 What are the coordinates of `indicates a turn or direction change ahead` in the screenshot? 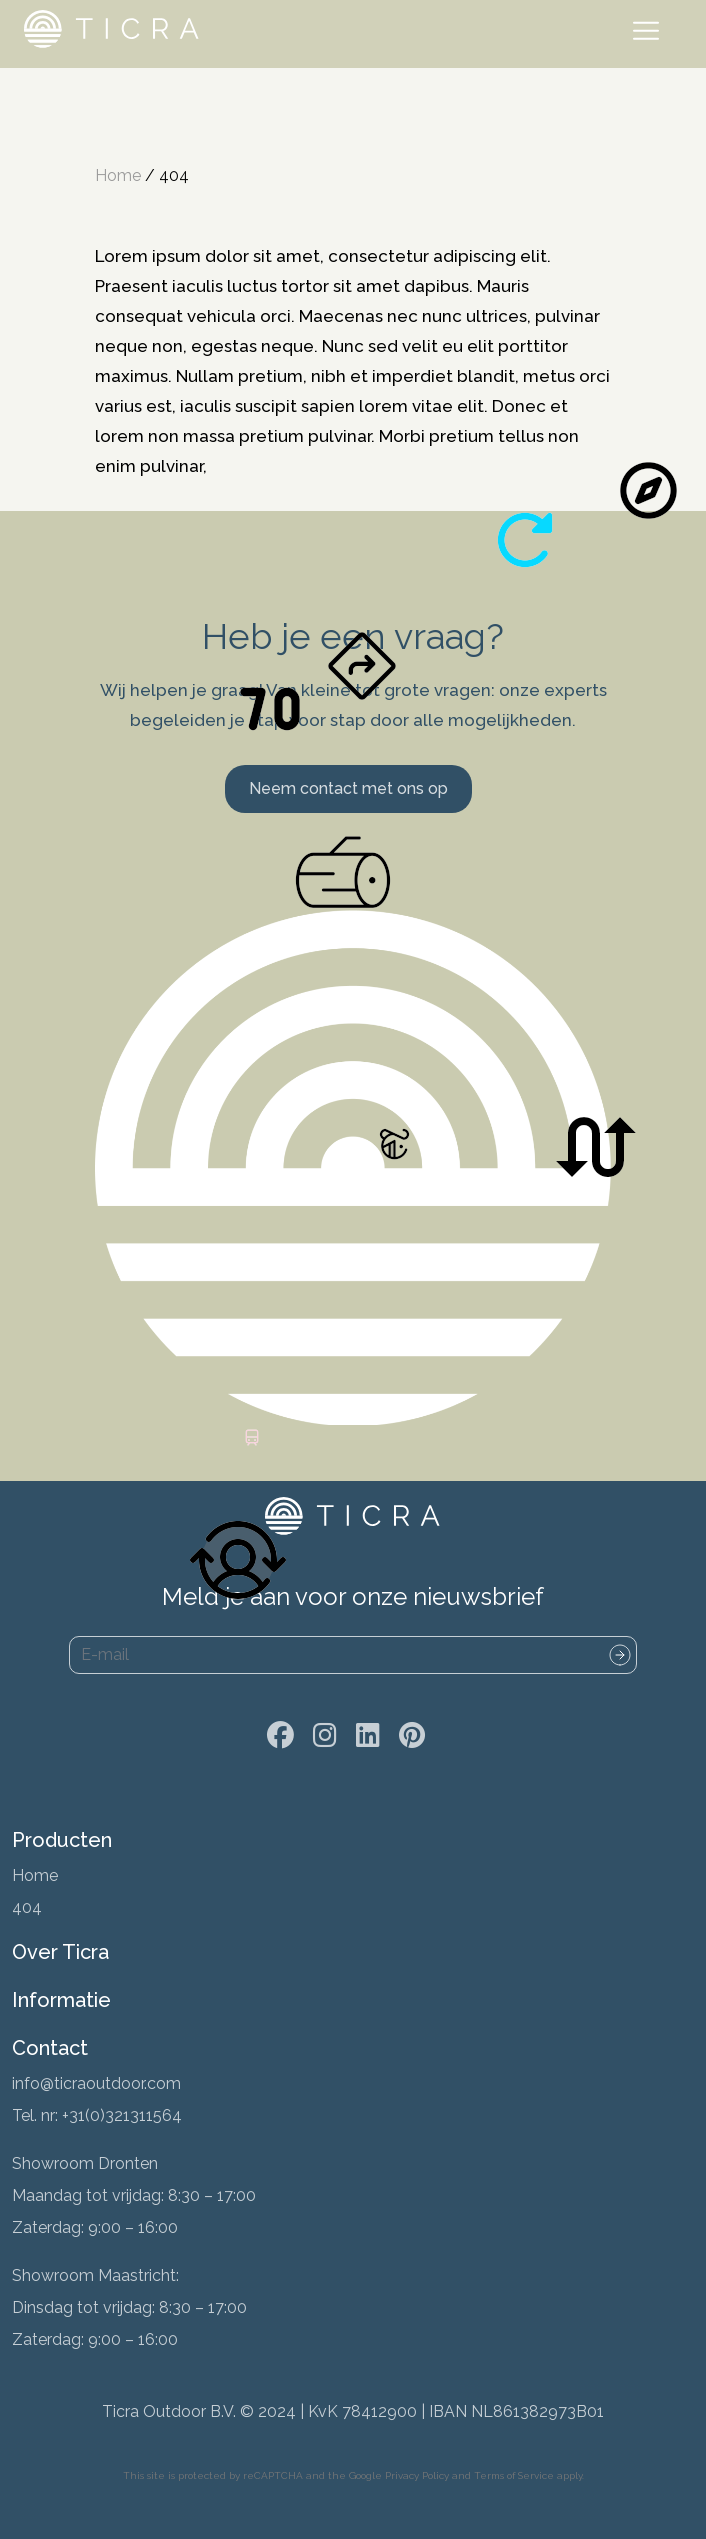 It's located at (362, 666).